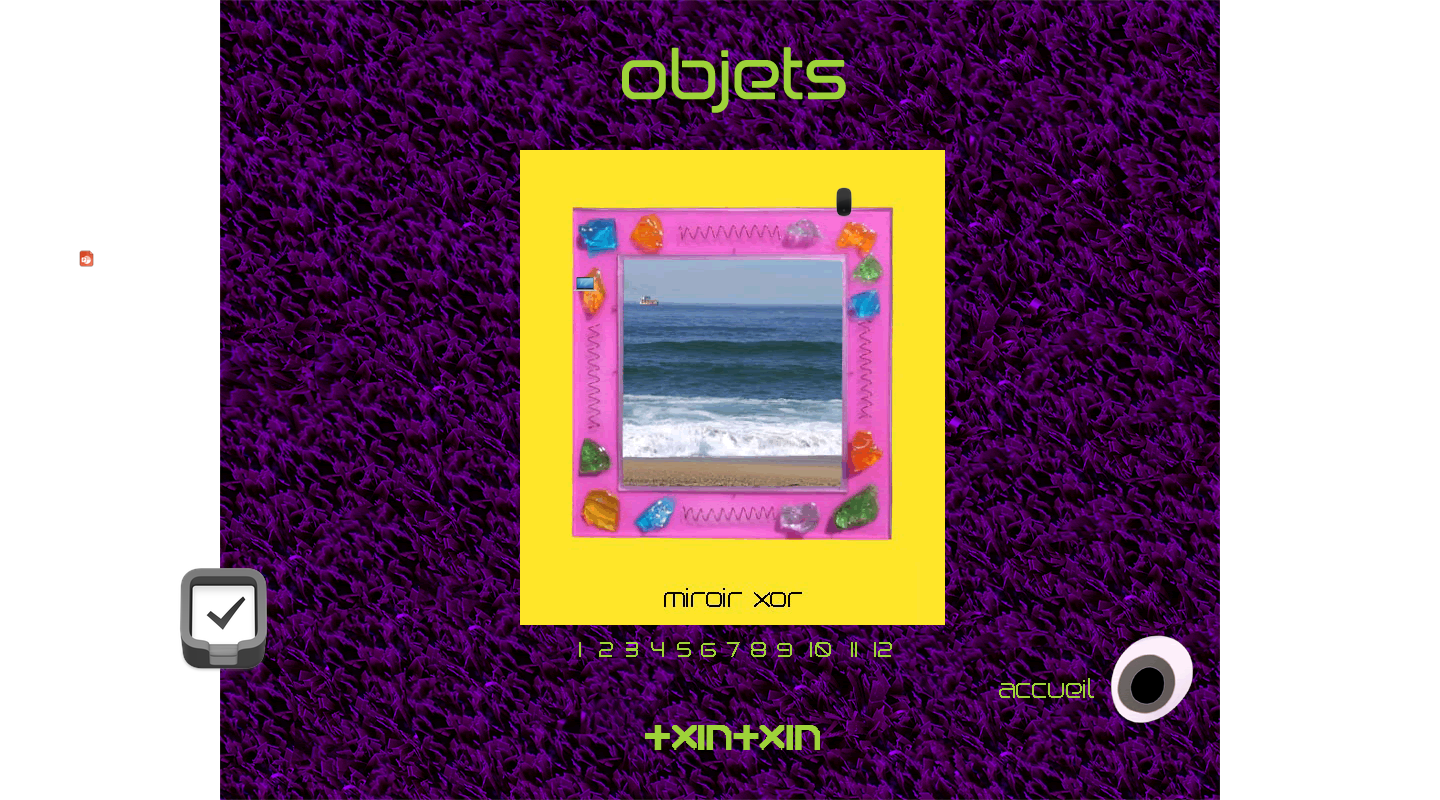  What do you see at coordinates (585, 282) in the screenshot?
I see `open the computer or my mac view in Finder` at bounding box center [585, 282].